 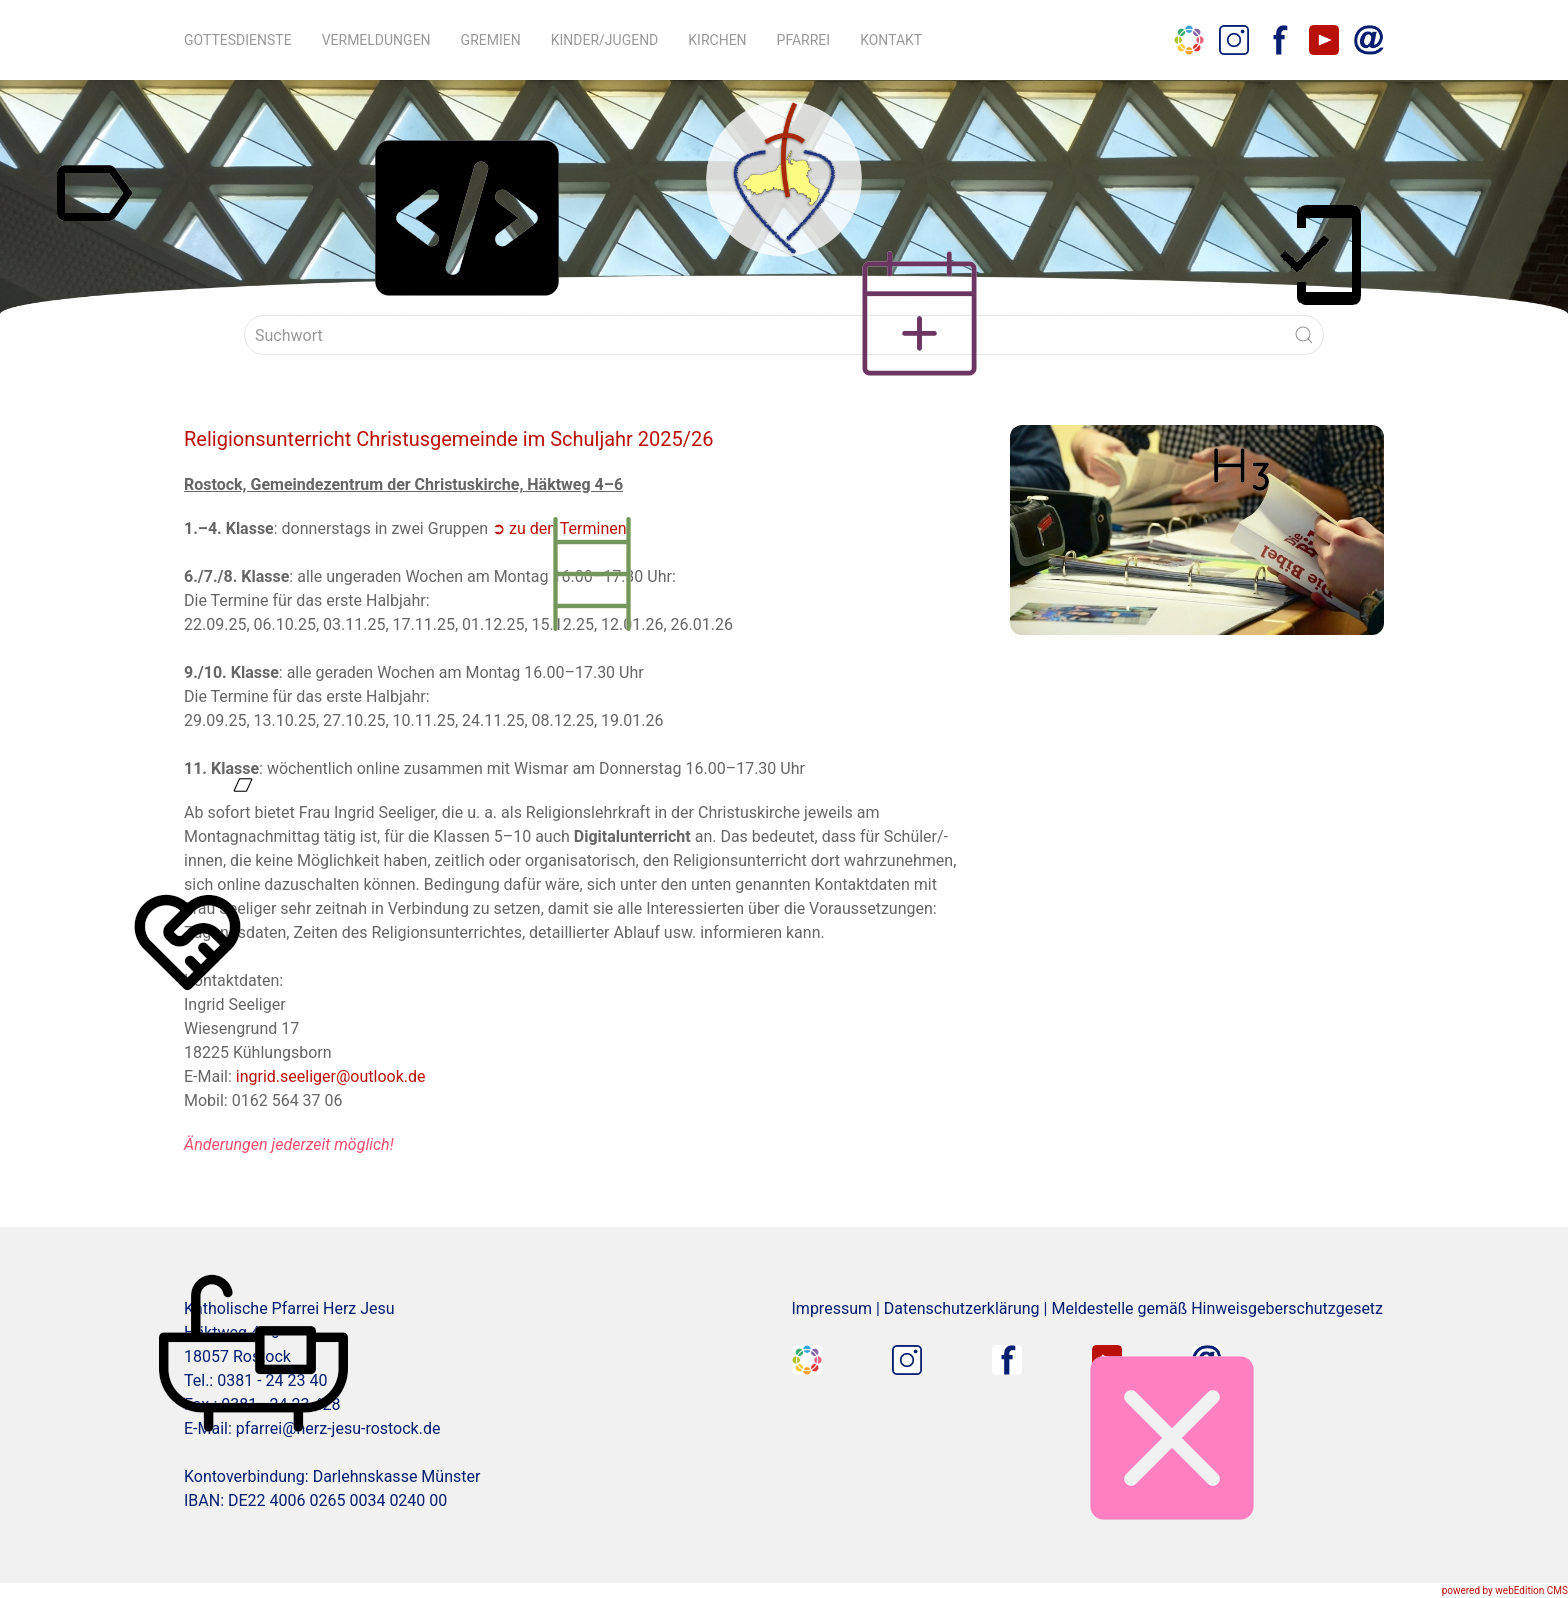 What do you see at coordinates (1172, 1438) in the screenshot?
I see `close or dismiss a window` at bounding box center [1172, 1438].